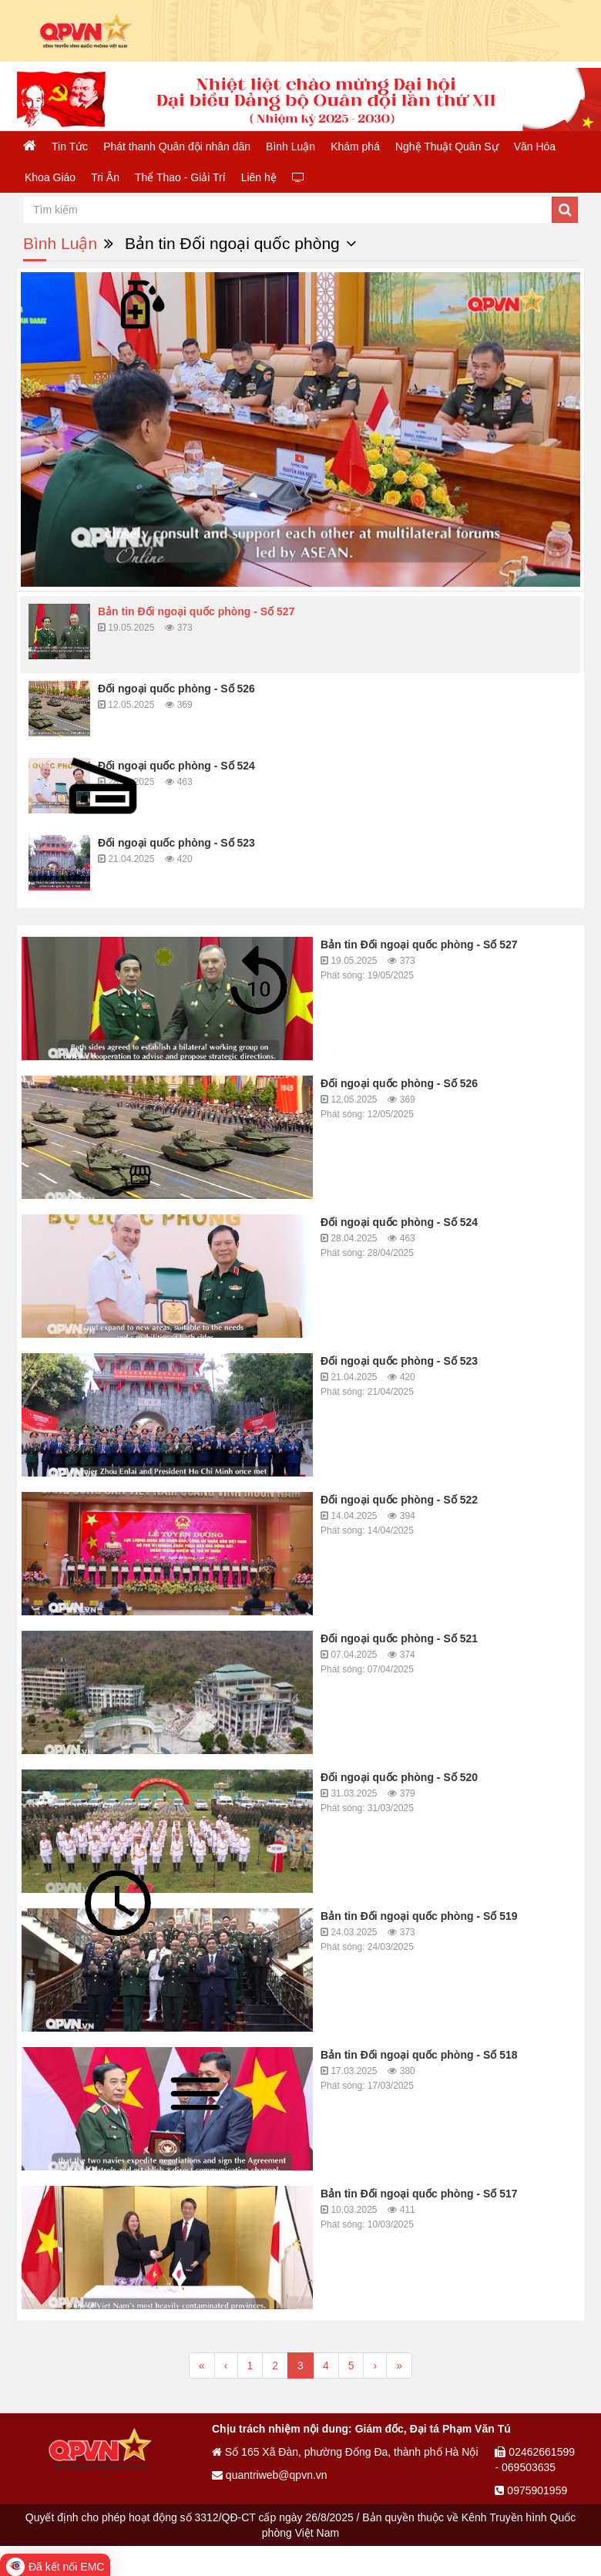  I want to click on browse nearby shops or stores, so click(140, 1175).